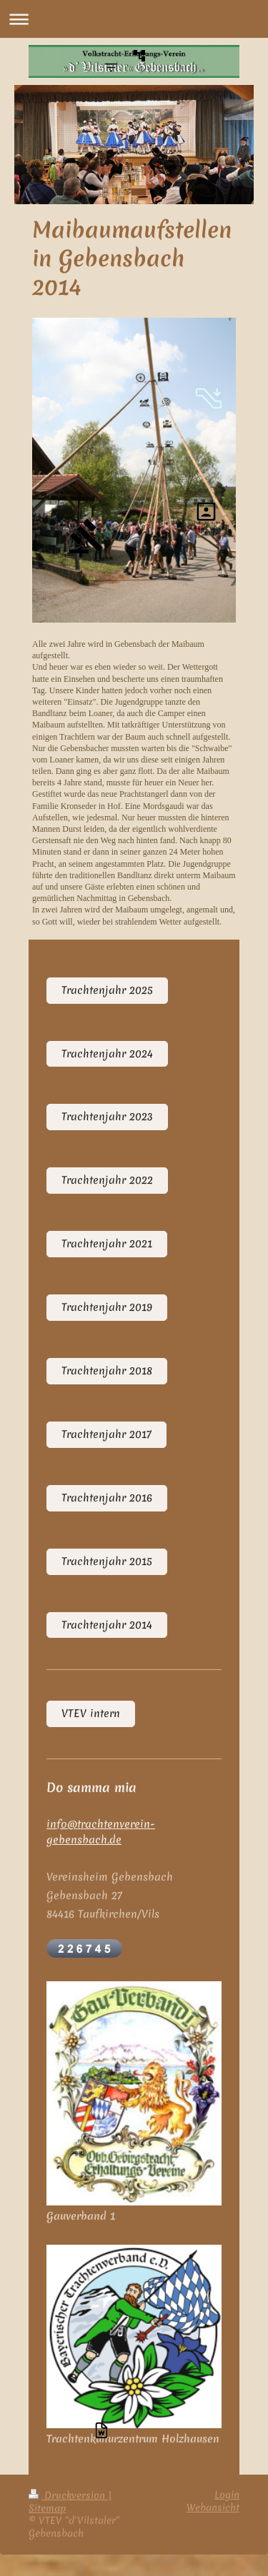  What do you see at coordinates (206, 511) in the screenshot?
I see `switch to portrait orientation mode` at bounding box center [206, 511].